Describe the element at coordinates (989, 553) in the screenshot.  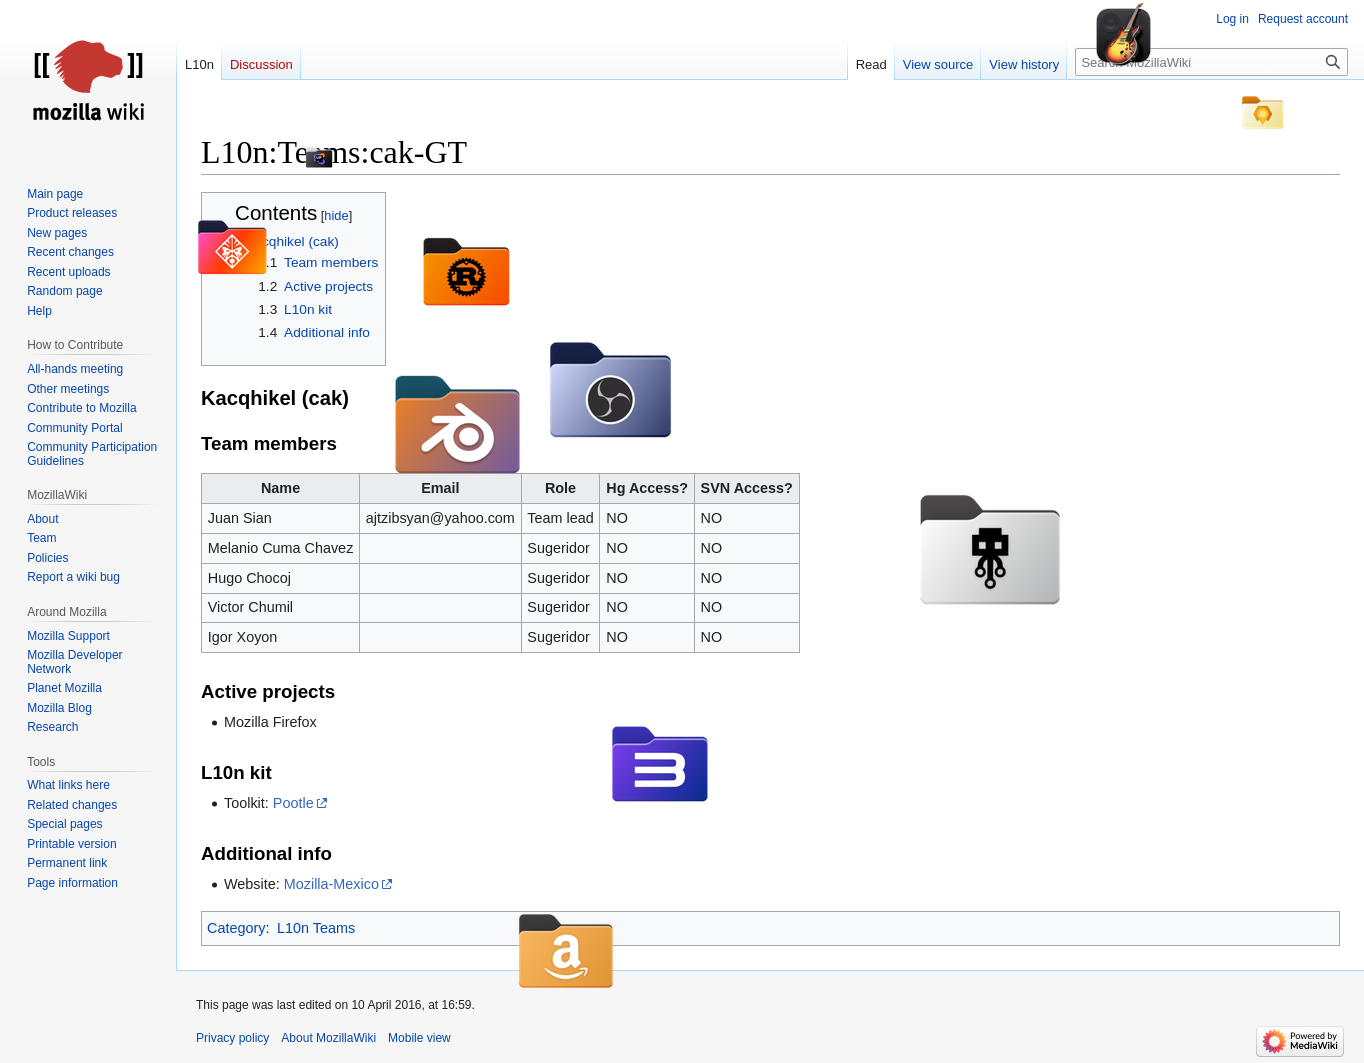
I see `folder containing USB security testing tools` at that location.